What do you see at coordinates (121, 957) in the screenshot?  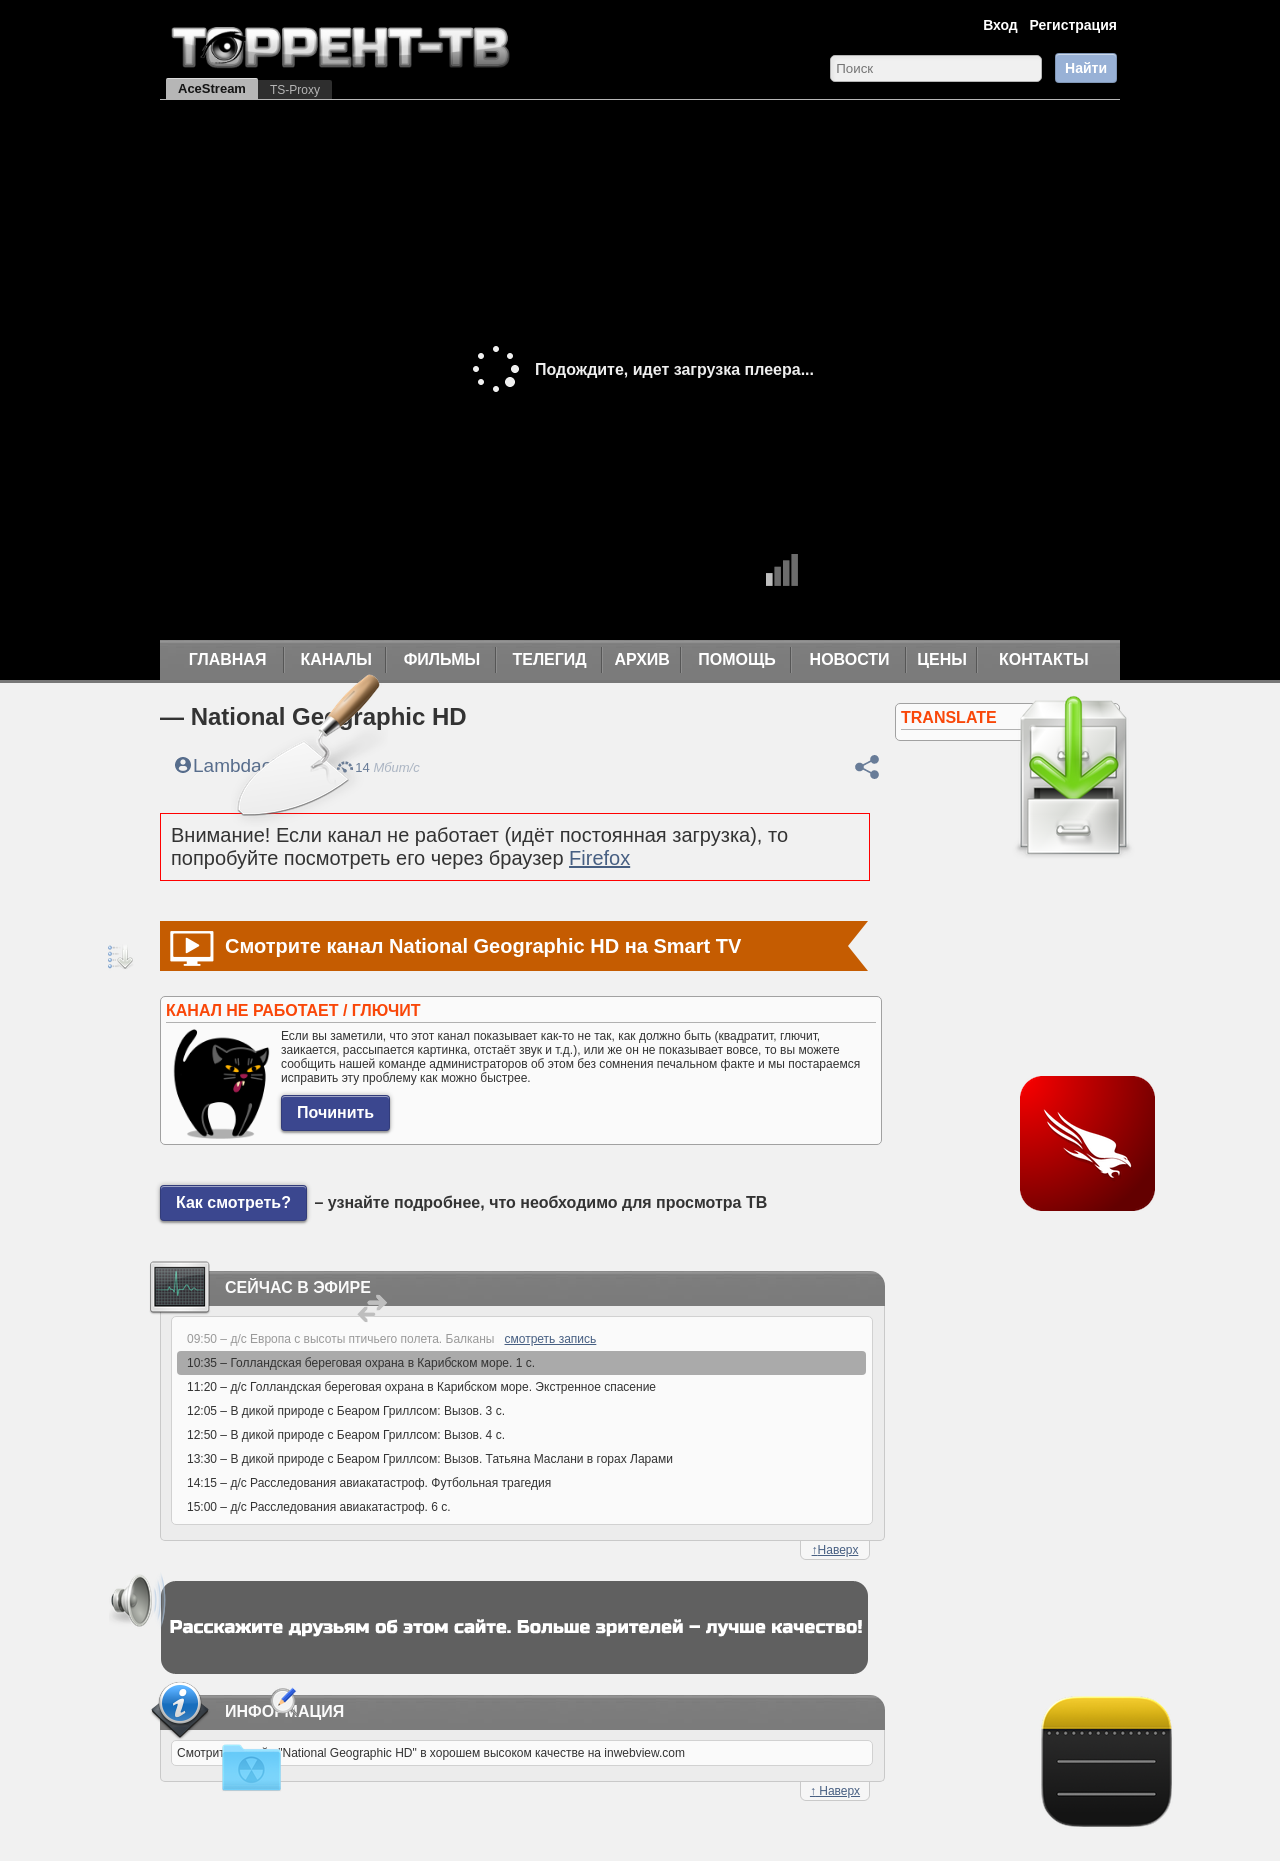 I see `sort items in ascending order` at bounding box center [121, 957].